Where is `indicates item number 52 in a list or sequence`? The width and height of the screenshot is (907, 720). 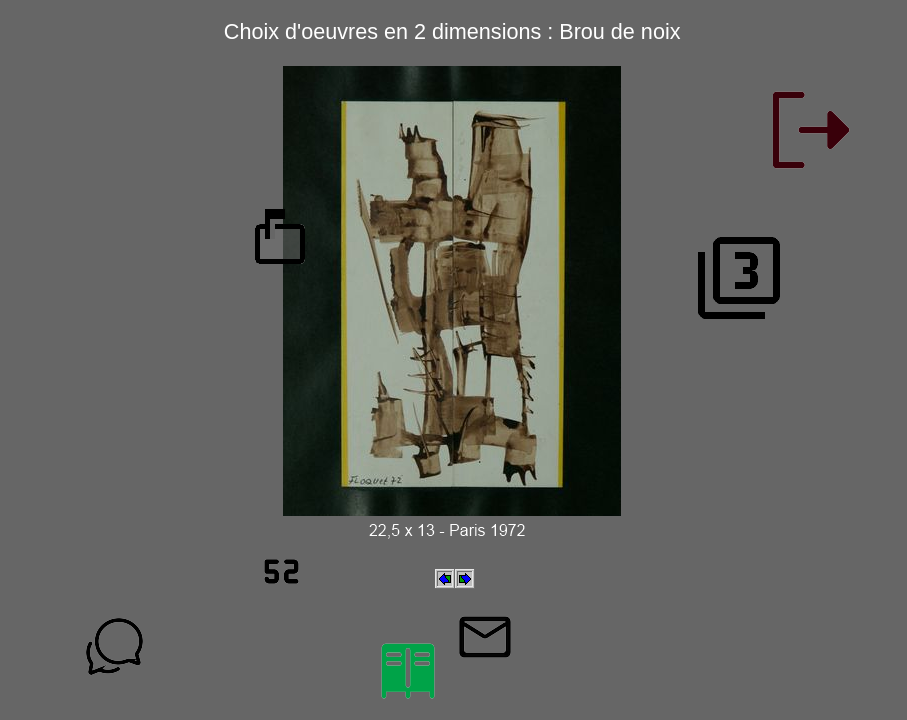
indicates item number 52 in a list or sequence is located at coordinates (281, 571).